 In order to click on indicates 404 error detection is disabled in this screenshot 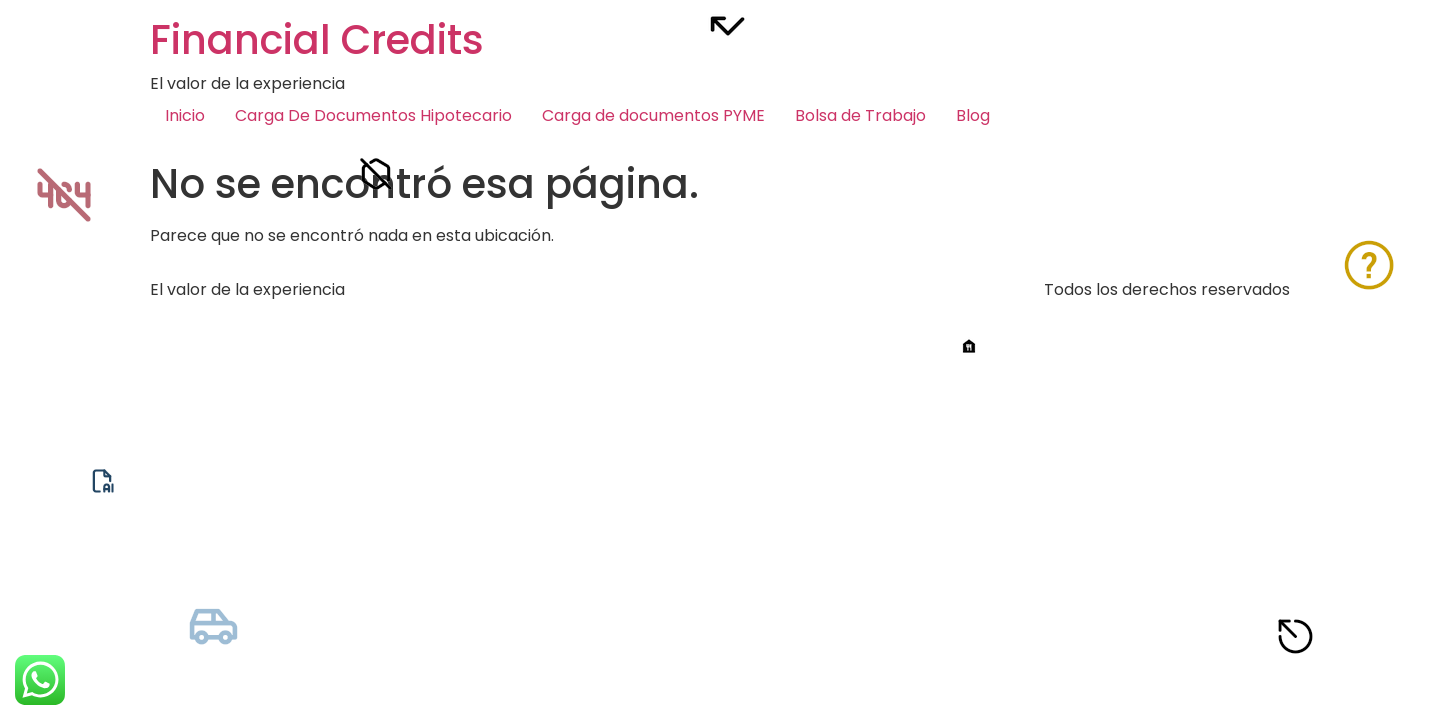, I will do `click(64, 195)`.